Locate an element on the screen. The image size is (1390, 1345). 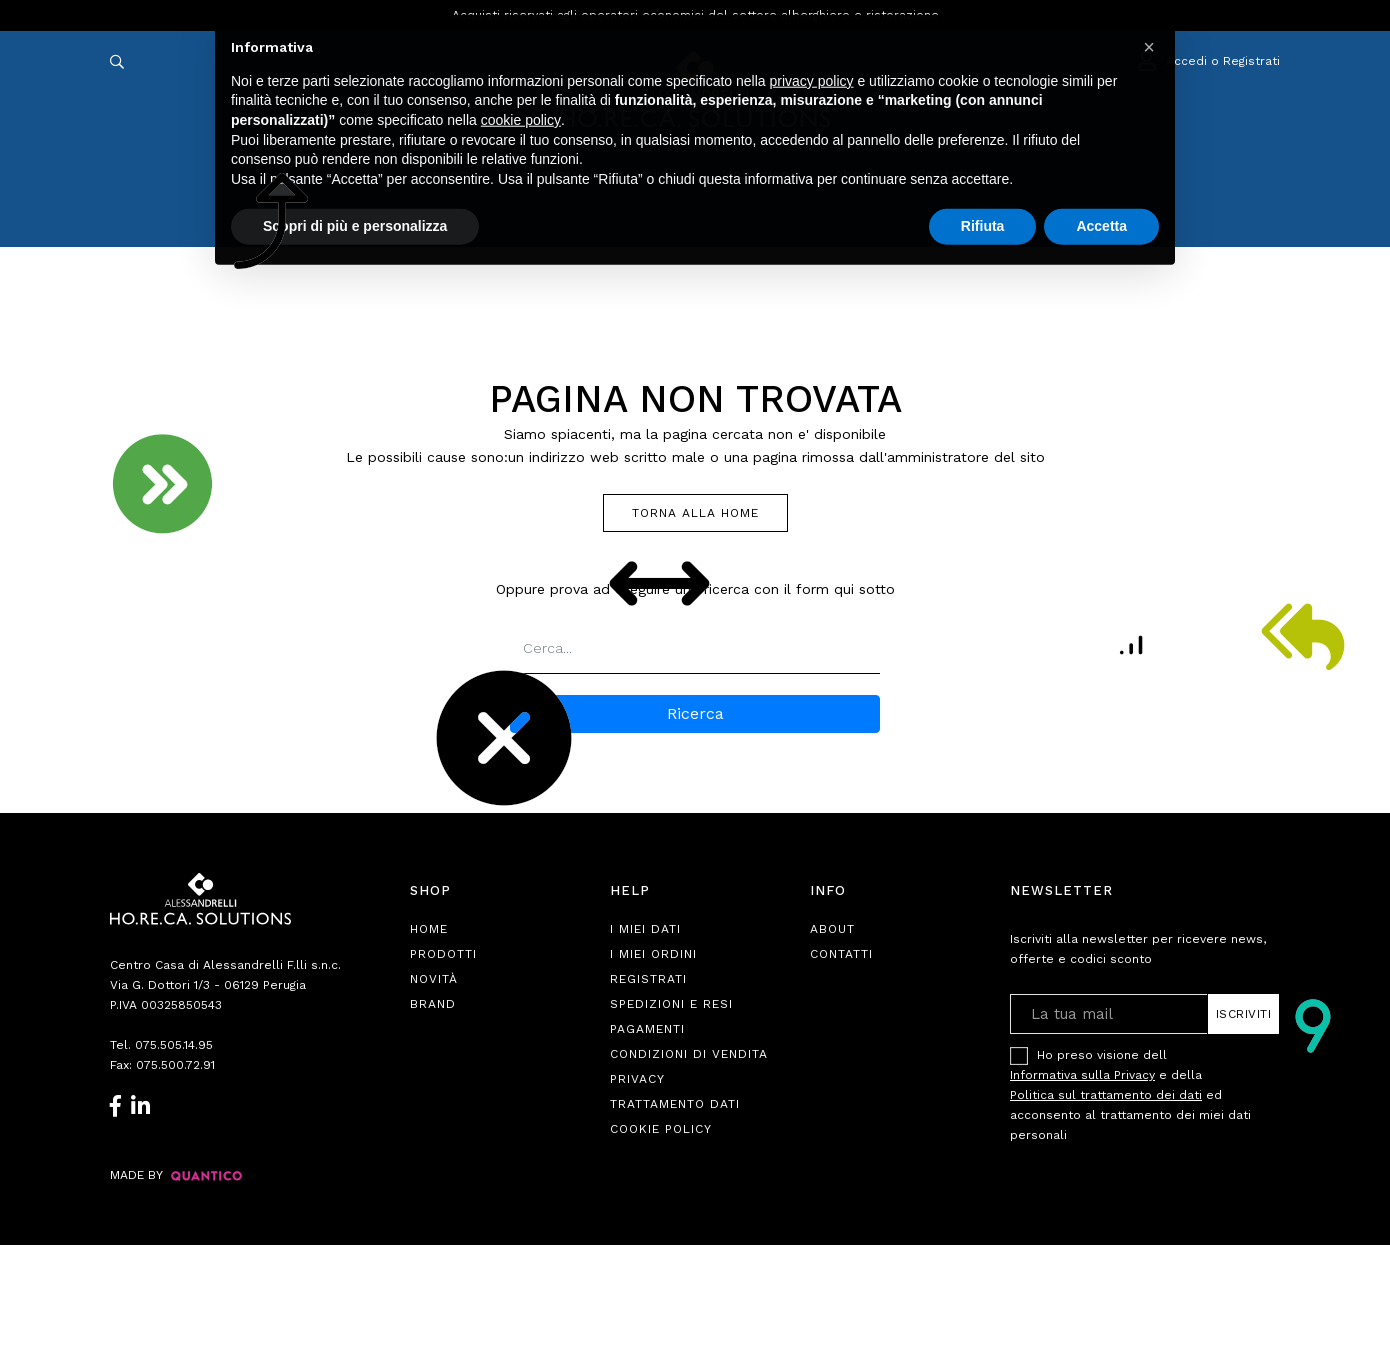
indicates medium signal strength is located at coordinates (1140, 637).